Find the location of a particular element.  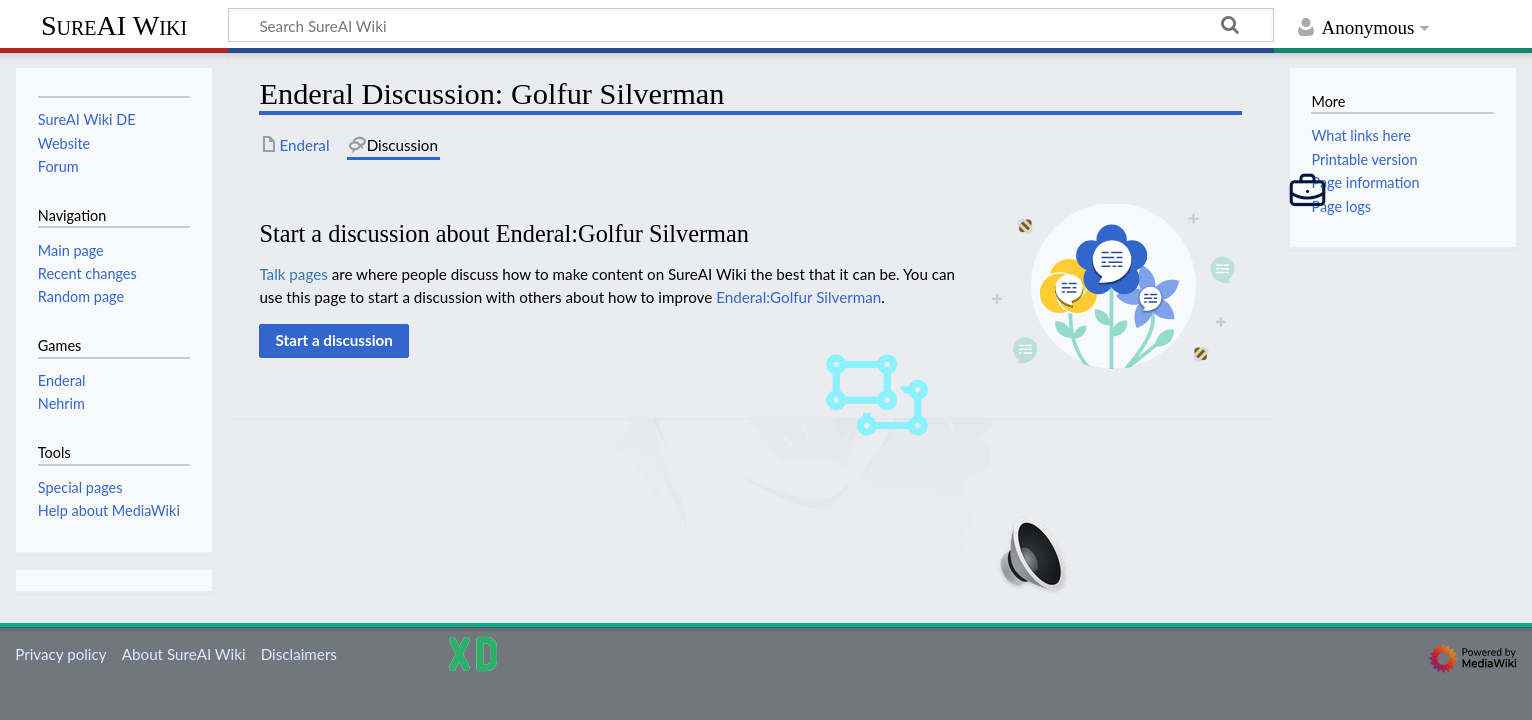

access business or work-related features is located at coordinates (1307, 191).